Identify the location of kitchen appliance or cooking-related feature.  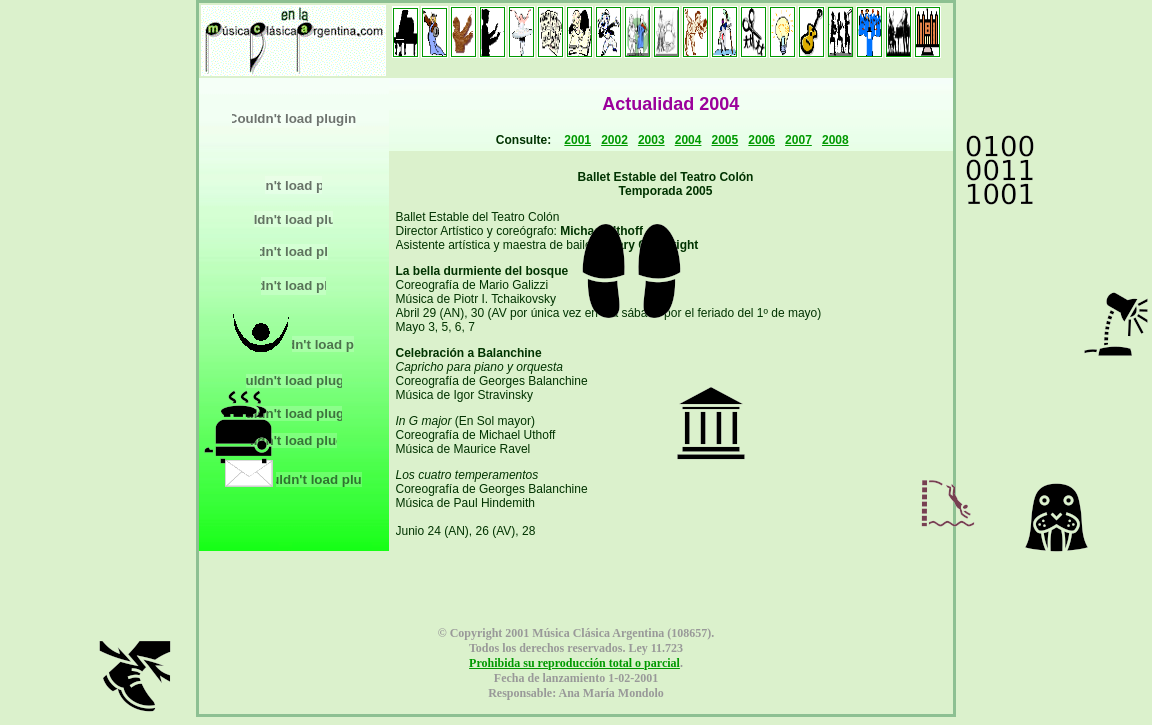
(238, 427).